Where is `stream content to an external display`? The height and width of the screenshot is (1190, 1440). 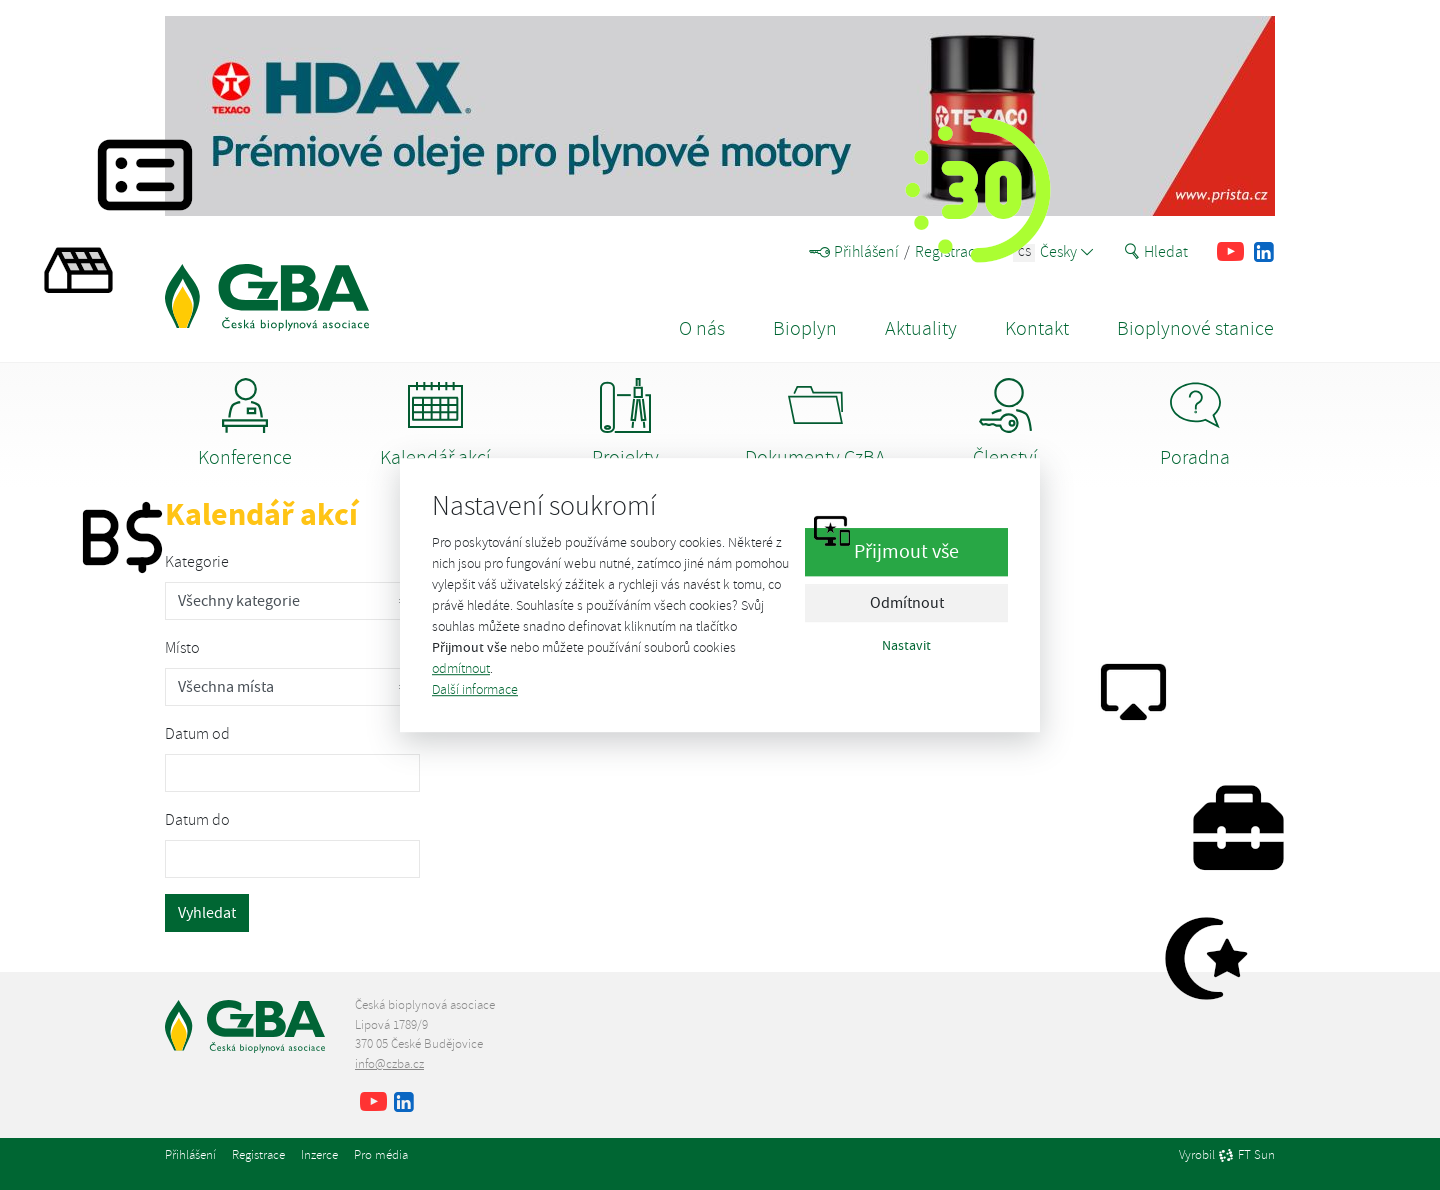
stream content to an external display is located at coordinates (1133, 690).